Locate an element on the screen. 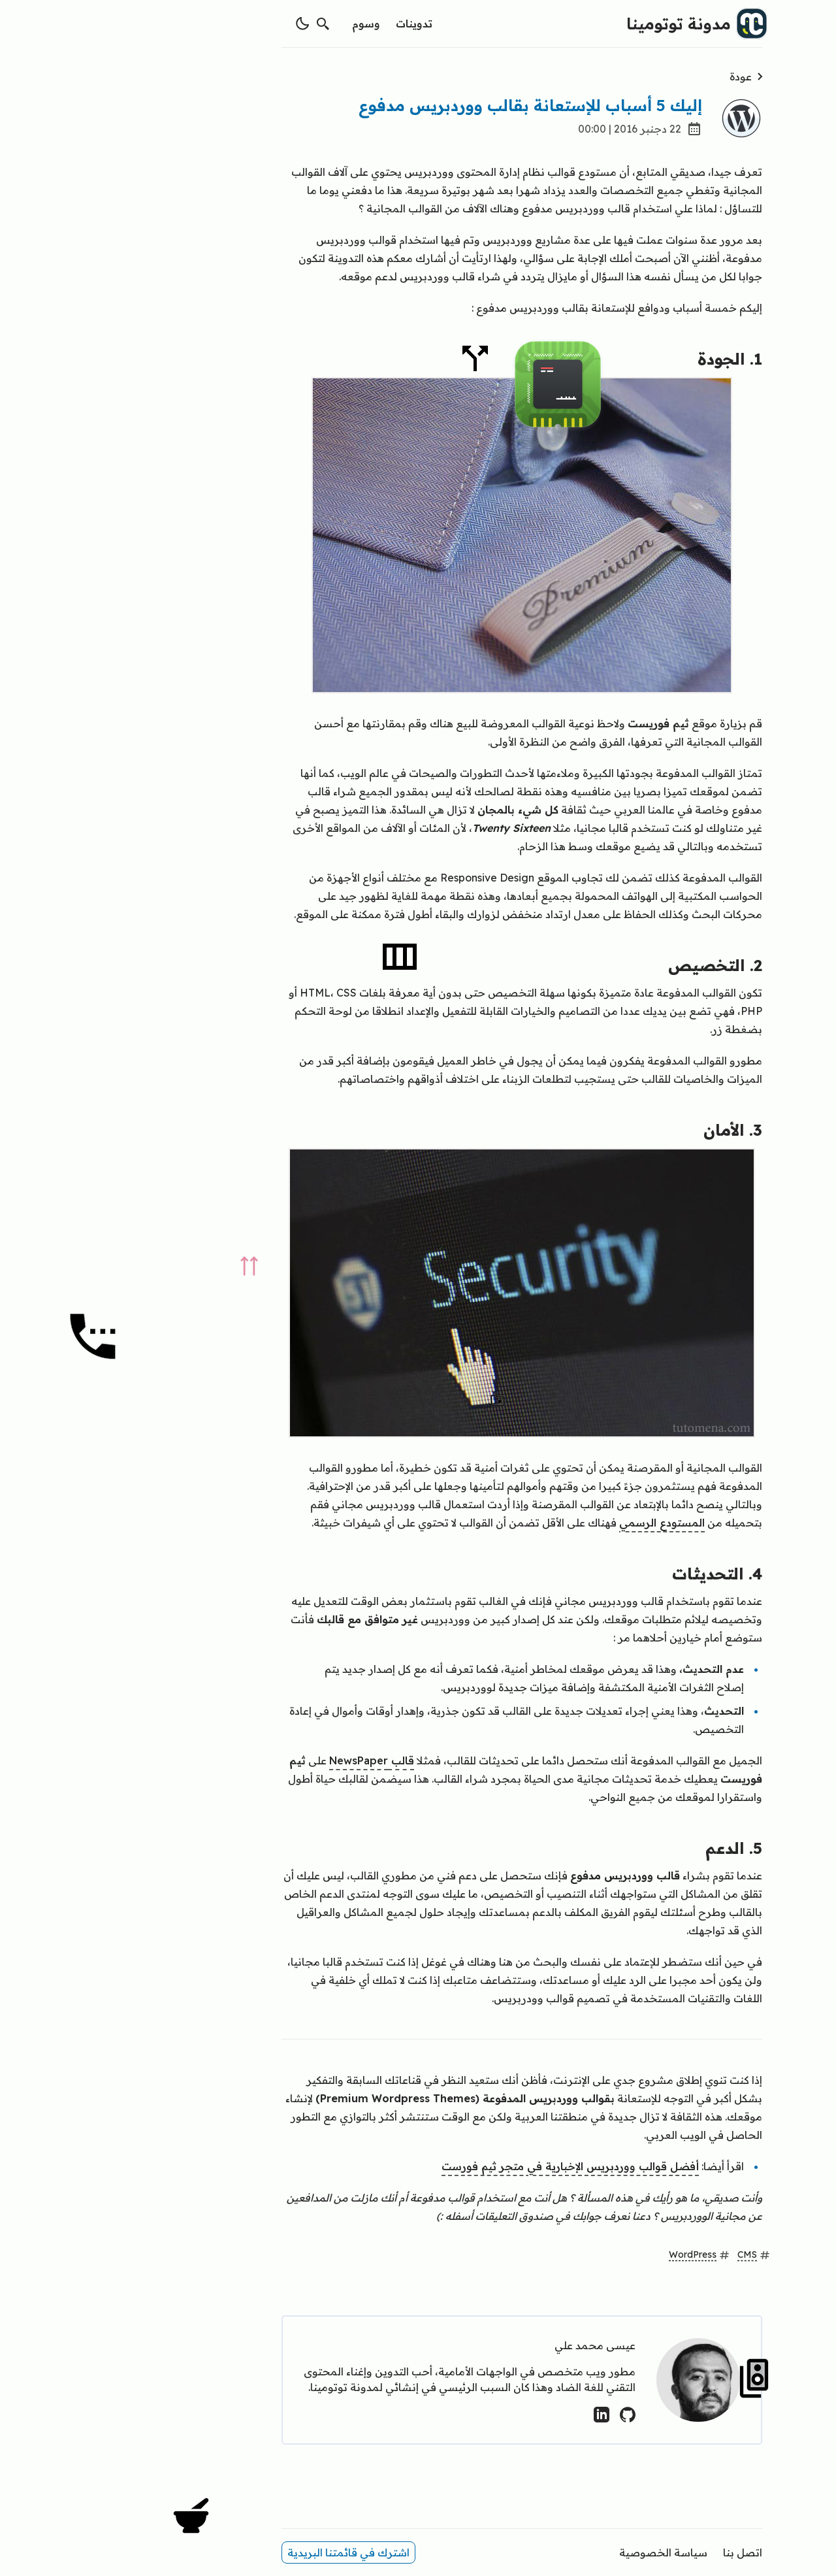 The width and height of the screenshot is (836, 2576). manage connected speaker devices is located at coordinates (754, 2378).